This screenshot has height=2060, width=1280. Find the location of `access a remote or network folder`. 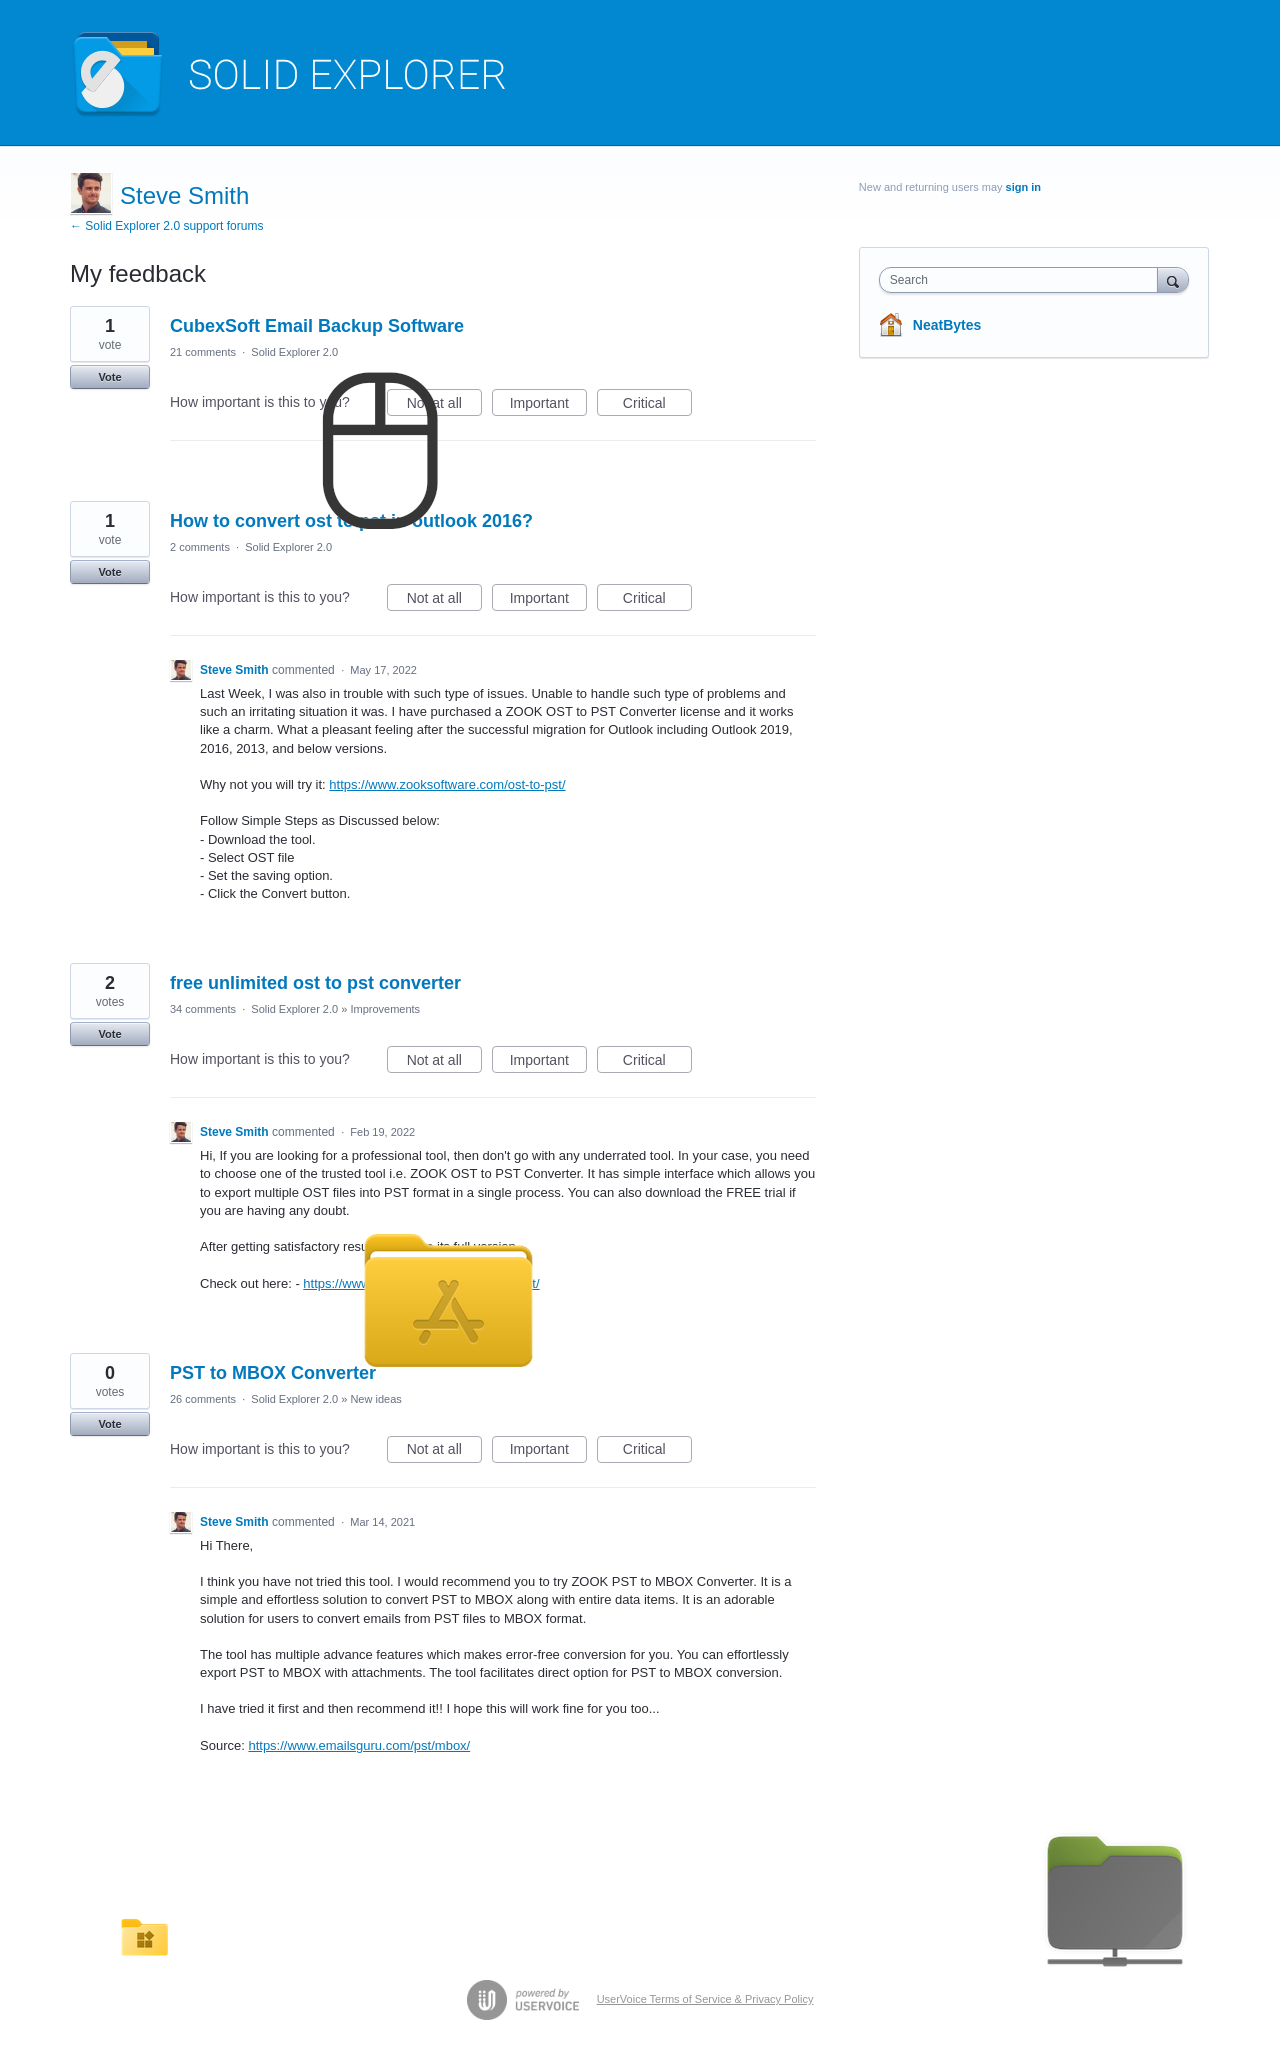

access a remote or network folder is located at coordinates (1115, 1899).